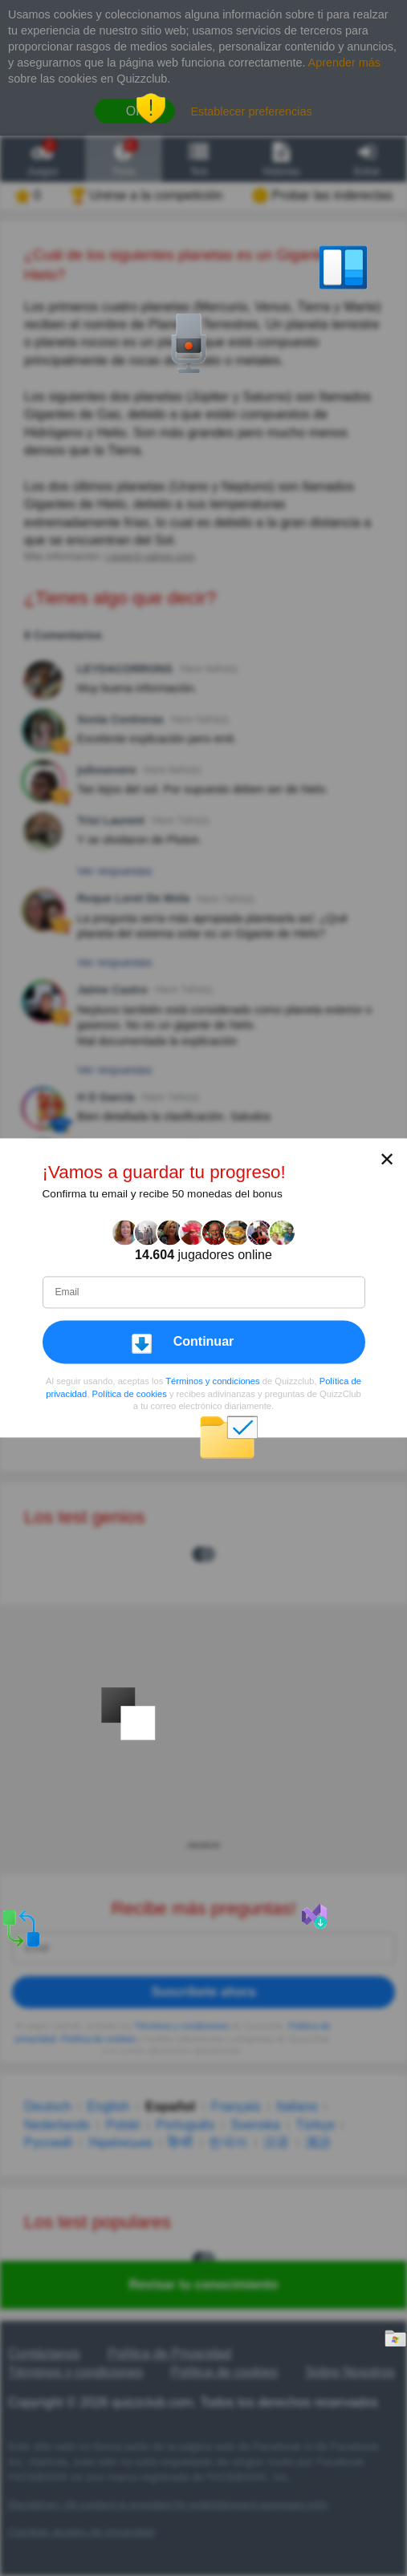  Describe the element at coordinates (189, 343) in the screenshot. I see `open voice recorder app` at that location.